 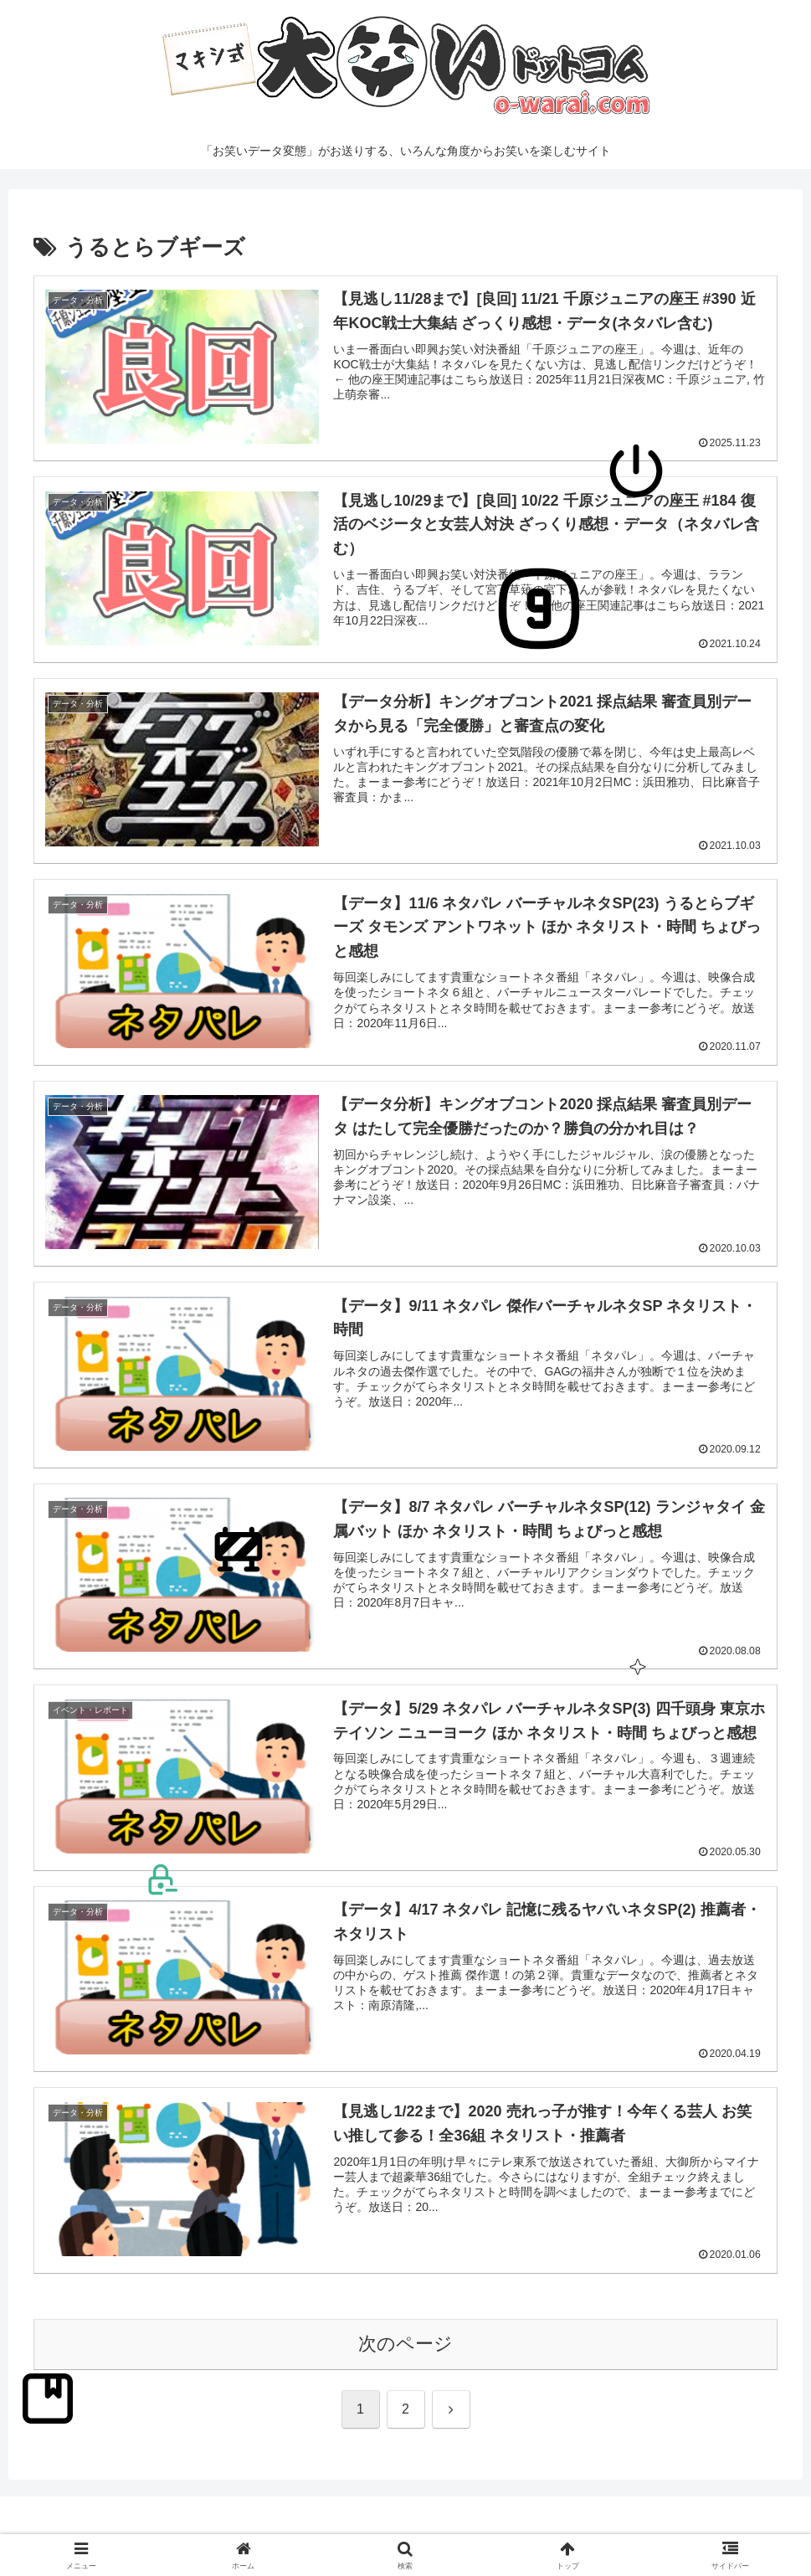 What do you see at coordinates (636, 471) in the screenshot?
I see `turn device on or off` at bounding box center [636, 471].